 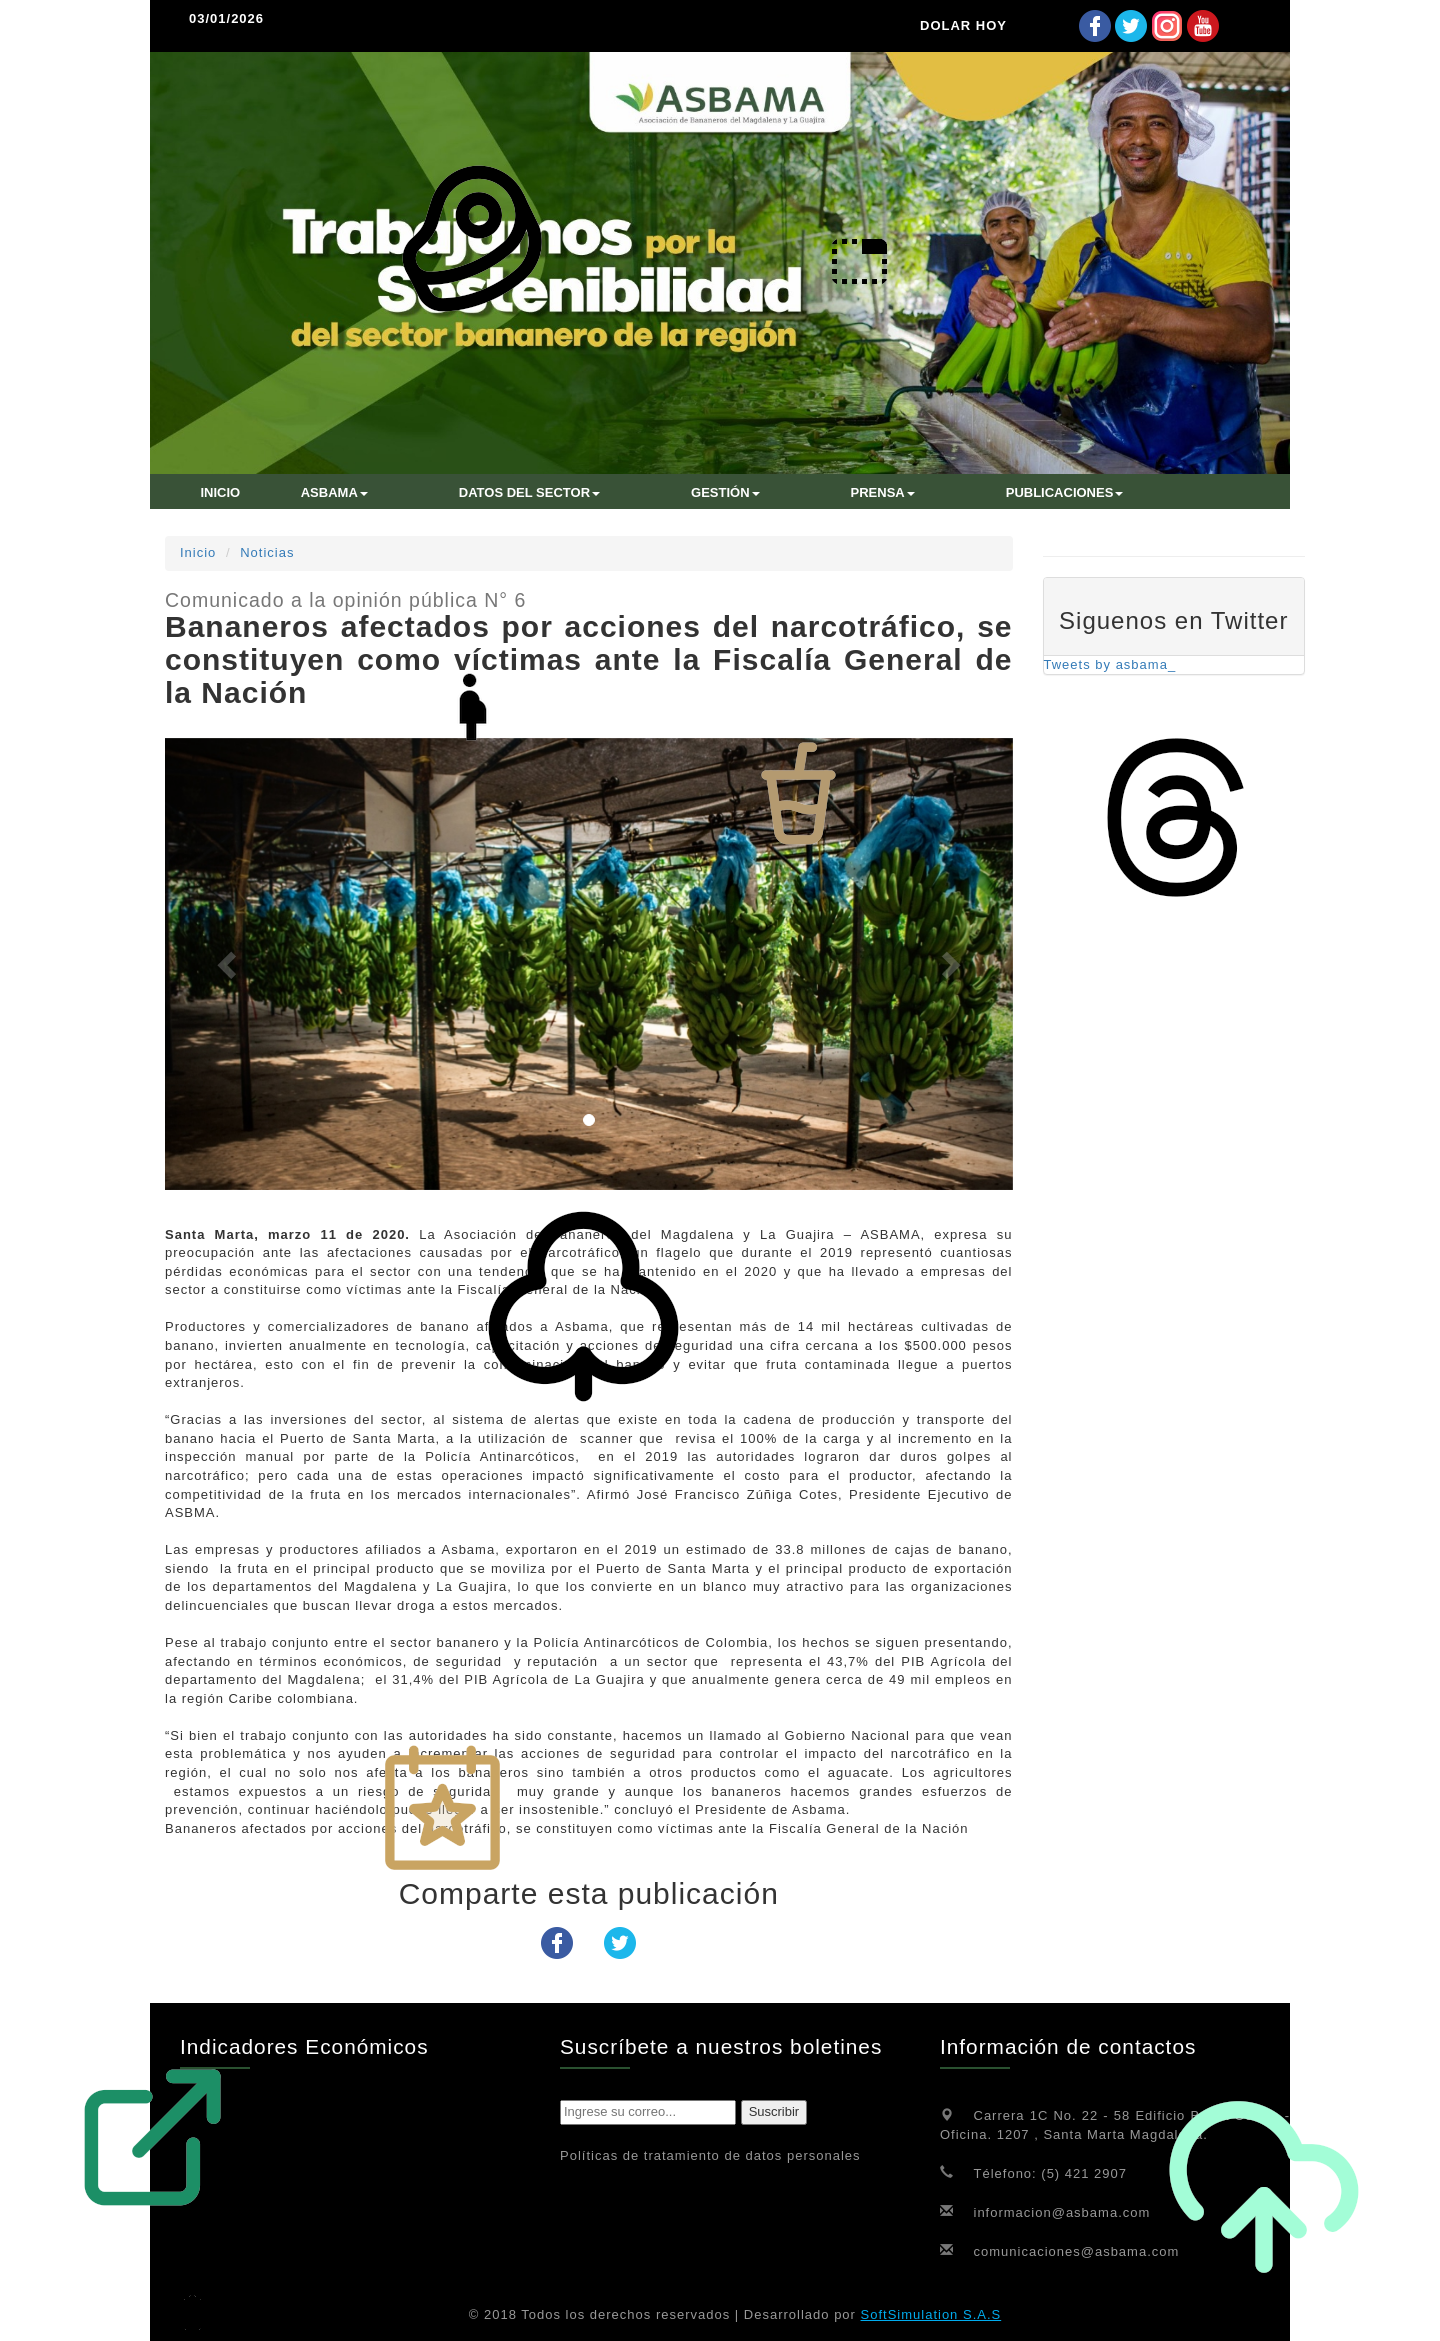 What do you see at coordinates (798, 793) in the screenshot?
I see `order a beverage or drink` at bounding box center [798, 793].